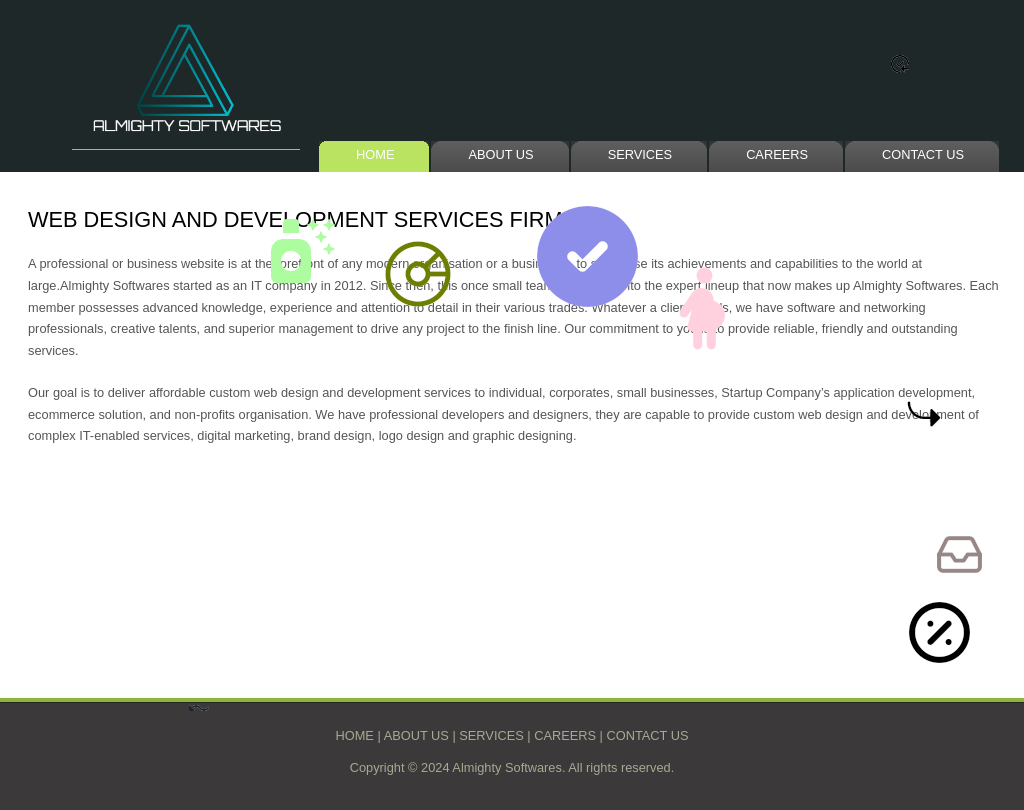  Describe the element at coordinates (900, 64) in the screenshot. I see `indicates a tracked issue has been closed and completed` at that location.